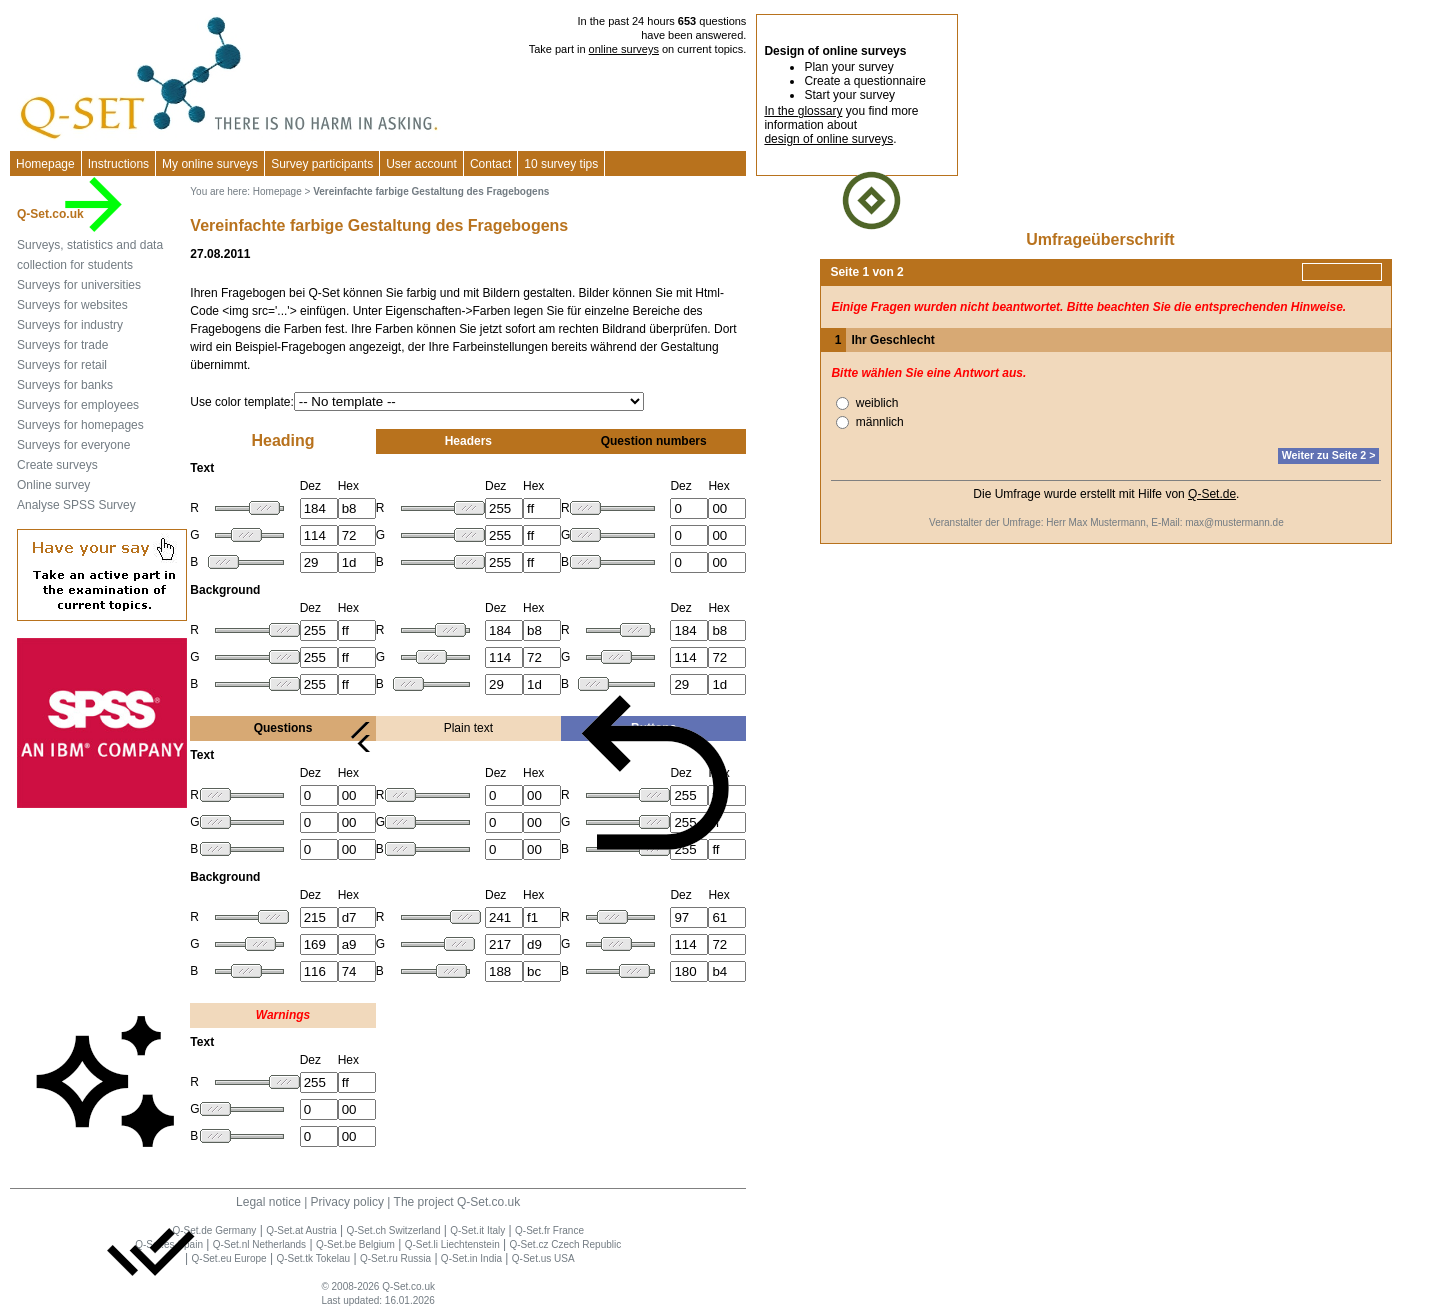  Describe the element at coordinates (93, 204) in the screenshot. I see `navigate to the next item or screen` at that location.